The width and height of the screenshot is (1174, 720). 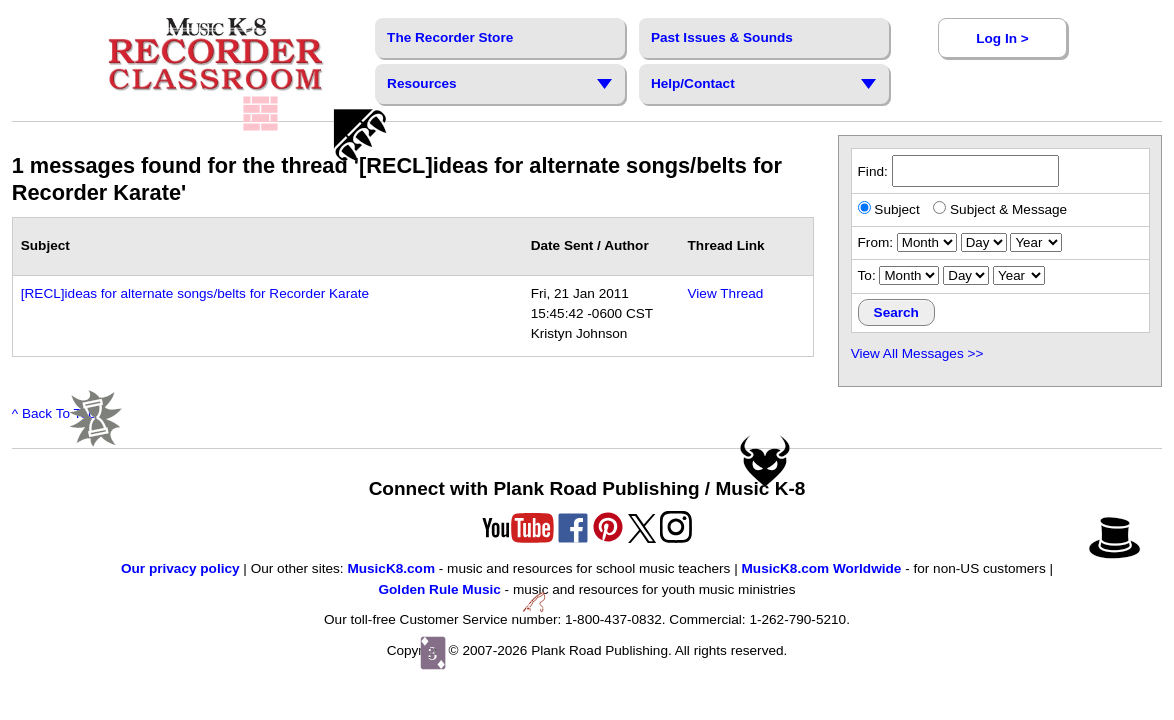 What do you see at coordinates (95, 418) in the screenshot?
I see `add extra time or extend a timer` at bounding box center [95, 418].